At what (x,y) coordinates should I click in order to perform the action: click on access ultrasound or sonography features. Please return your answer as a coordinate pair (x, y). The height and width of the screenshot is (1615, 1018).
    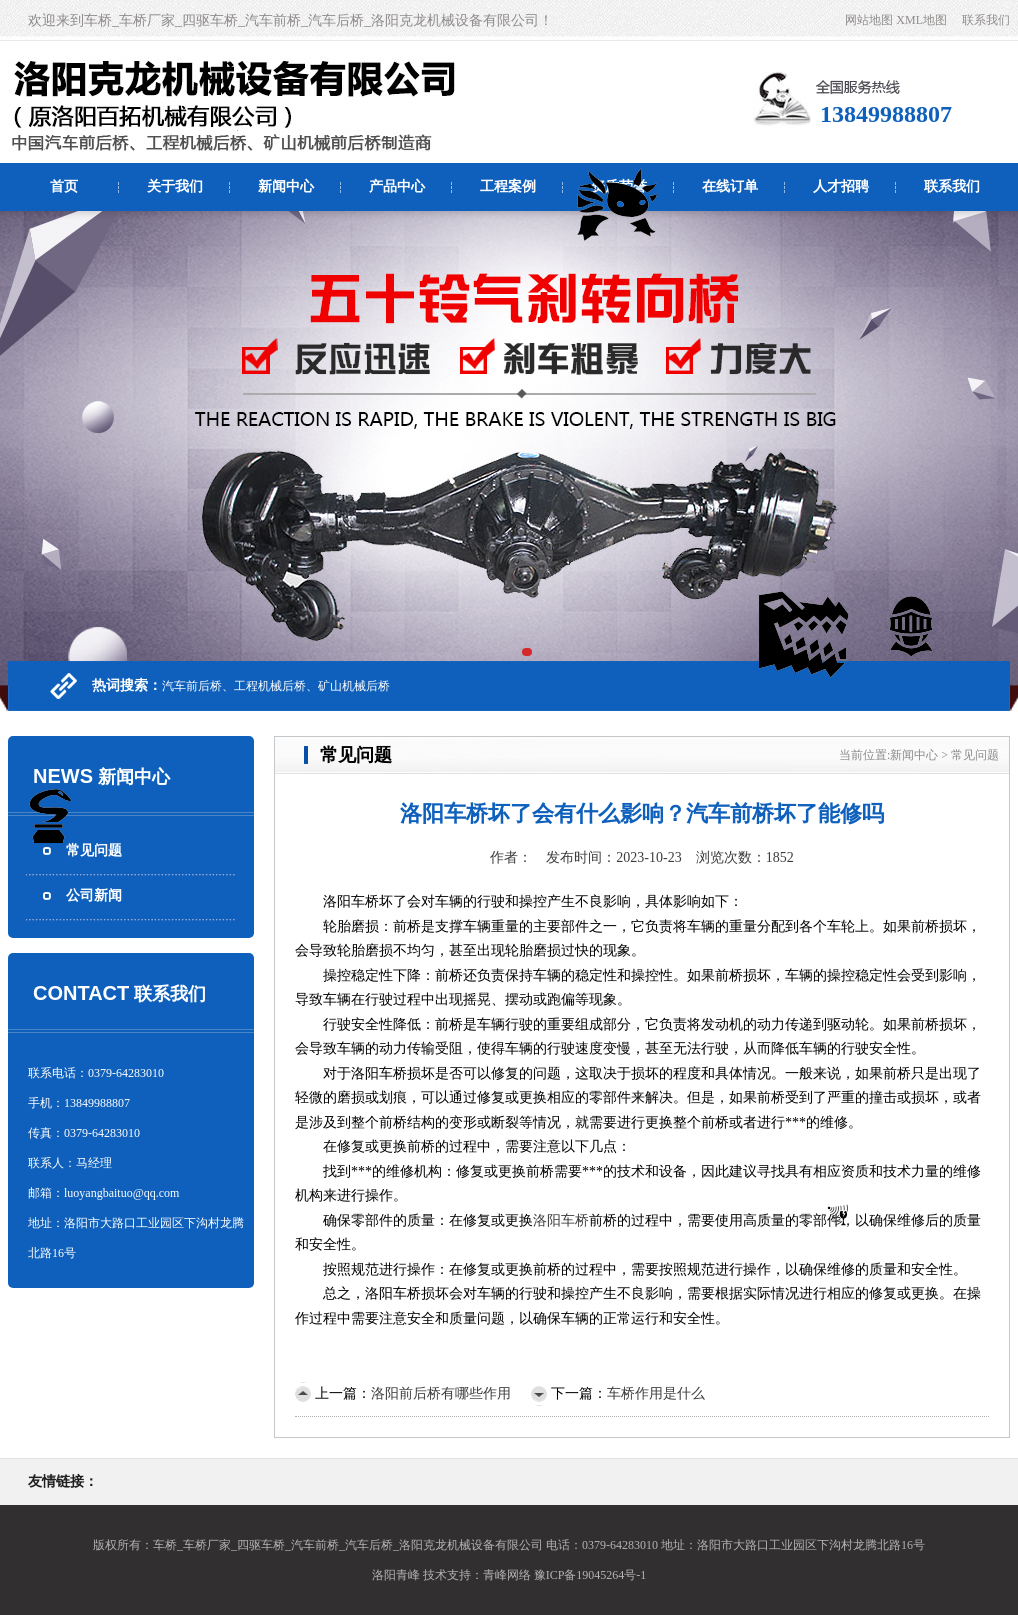
    Looking at the image, I should click on (838, 1215).